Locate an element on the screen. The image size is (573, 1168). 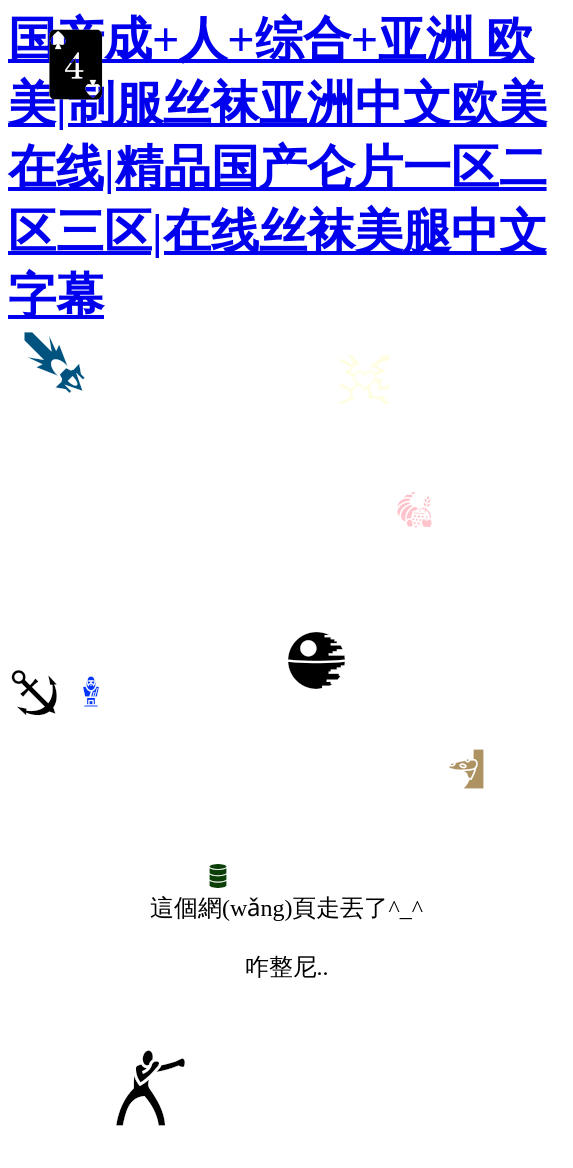
four of spades playing card is located at coordinates (75, 64).